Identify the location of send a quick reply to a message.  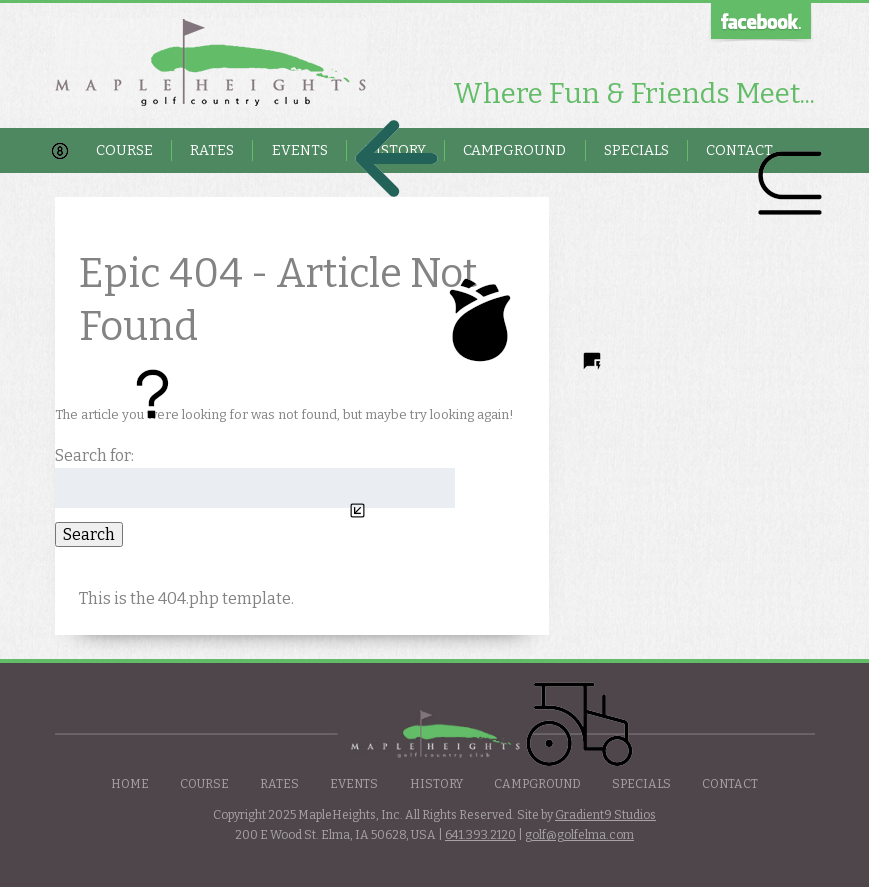
(592, 361).